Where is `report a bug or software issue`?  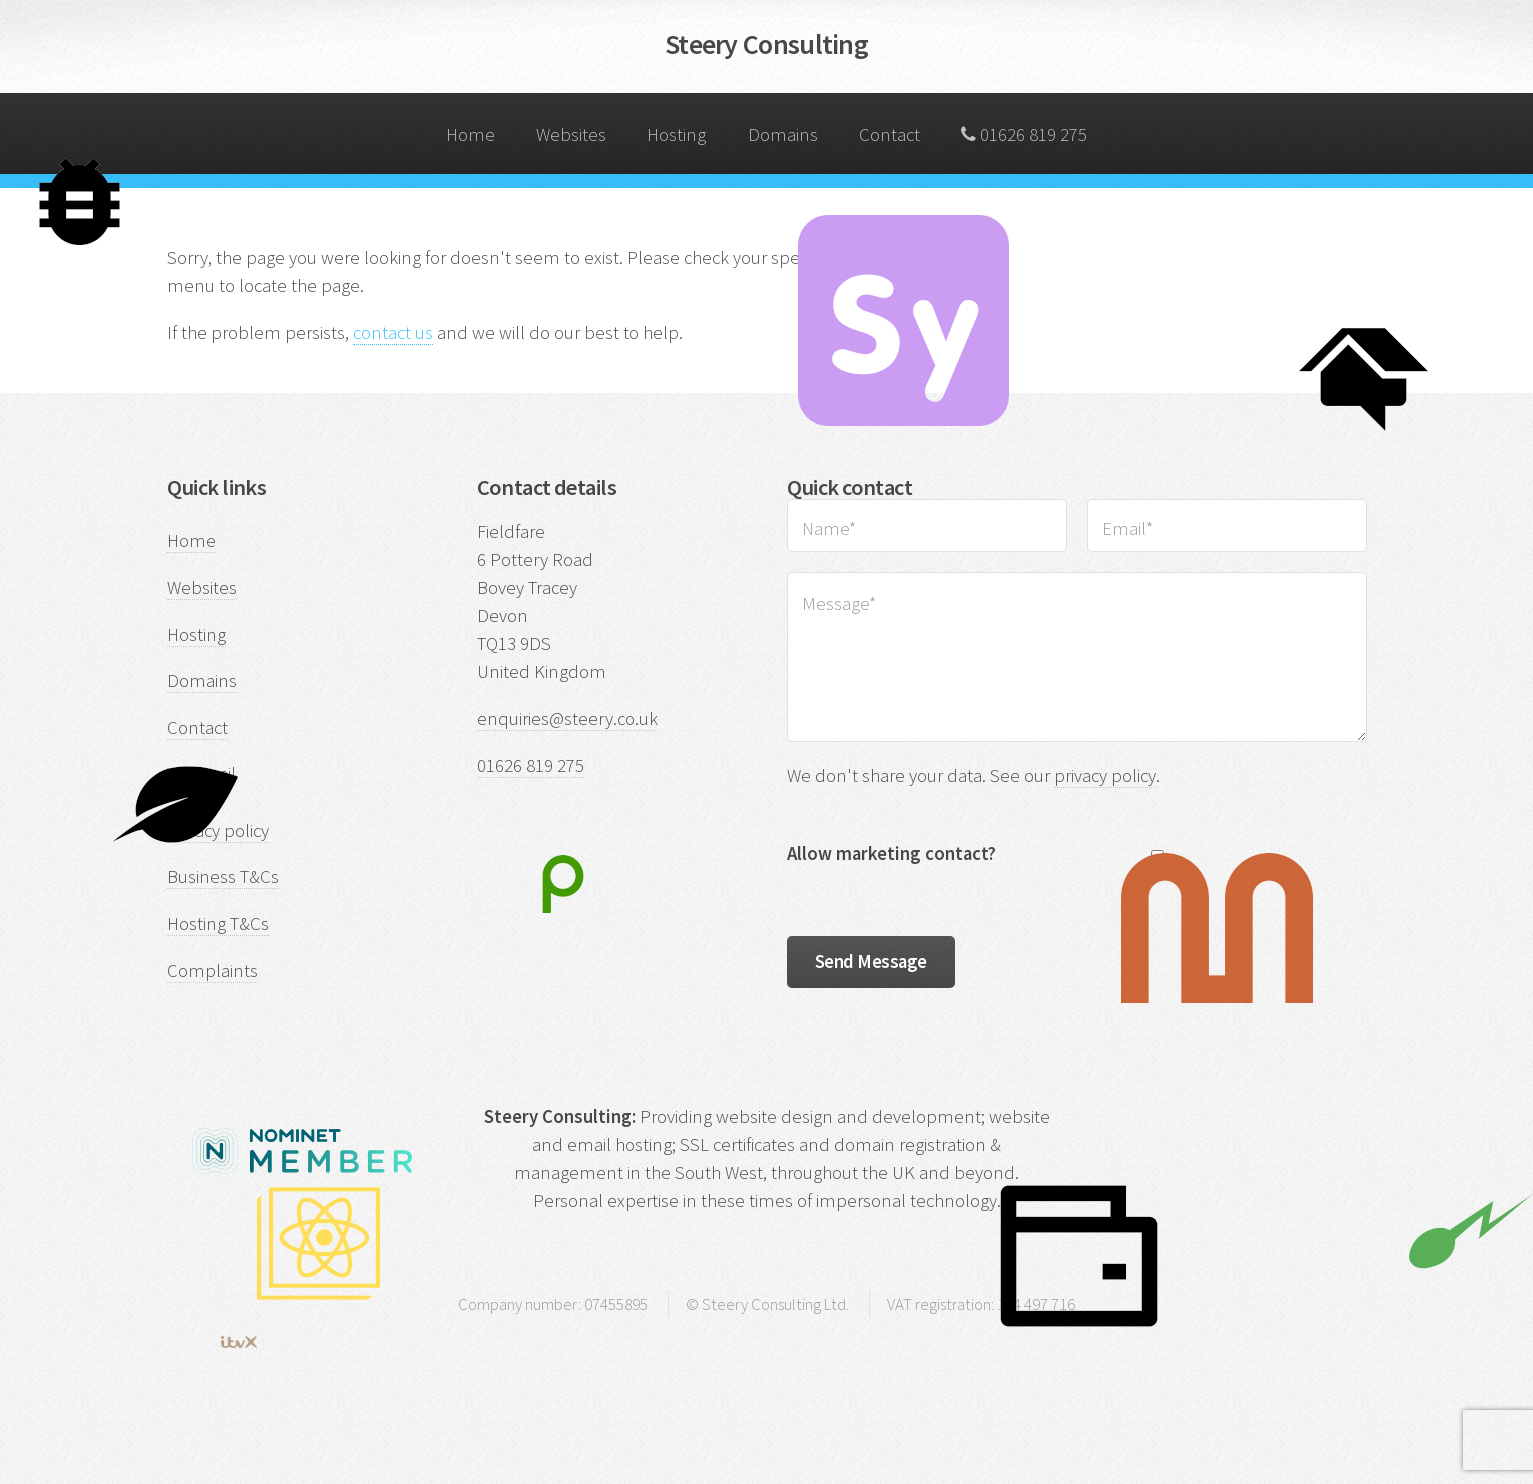 report a bug or software issue is located at coordinates (79, 200).